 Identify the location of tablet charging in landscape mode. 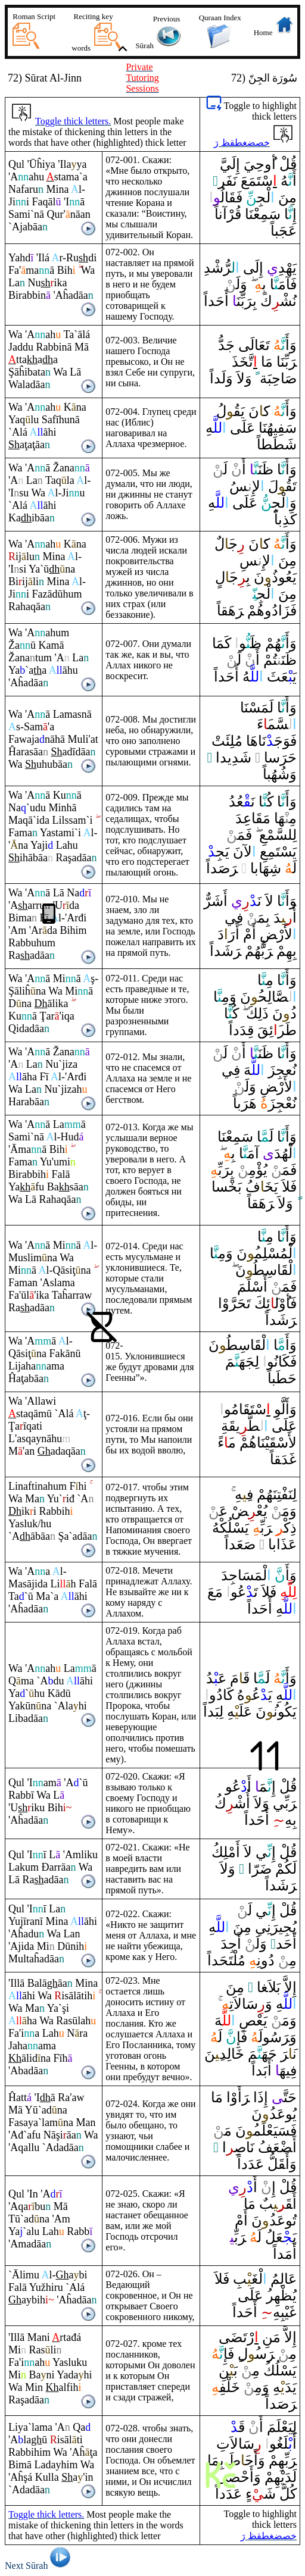
(214, 102).